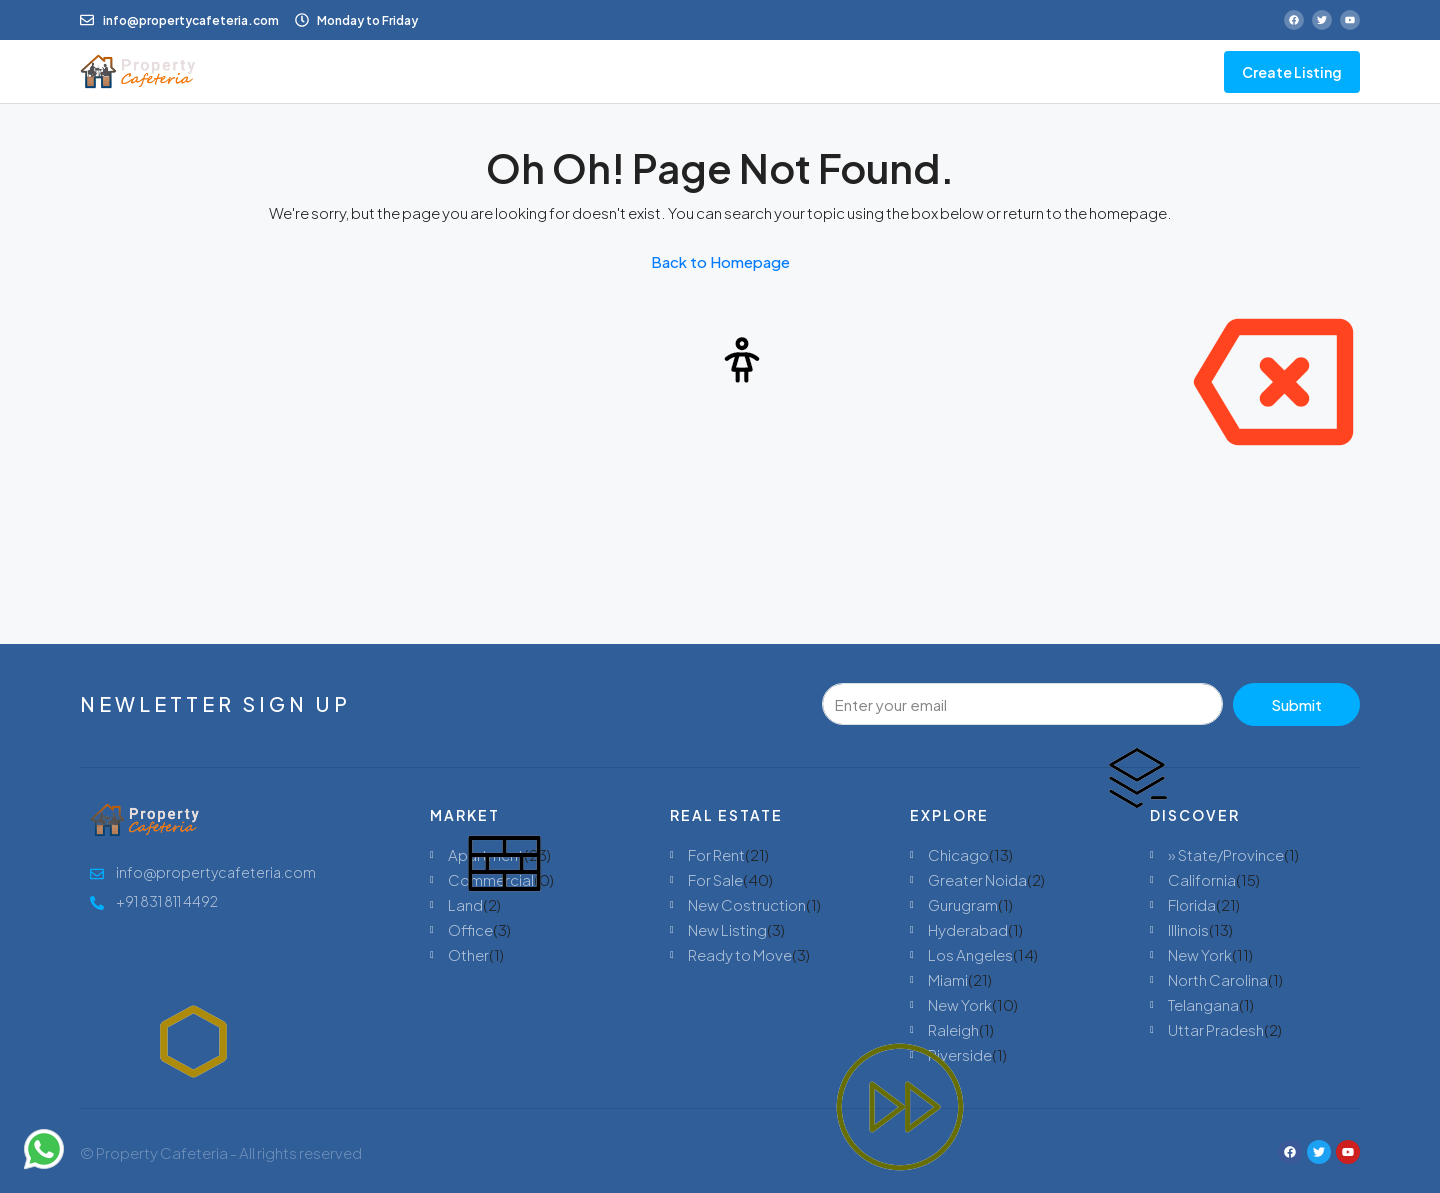 Image resolution: width=1440 pixels, height=1193 pixels. Describe the element at coordinates (742, 361) in the screenshot. I see `indicates women's restroom` at that location.